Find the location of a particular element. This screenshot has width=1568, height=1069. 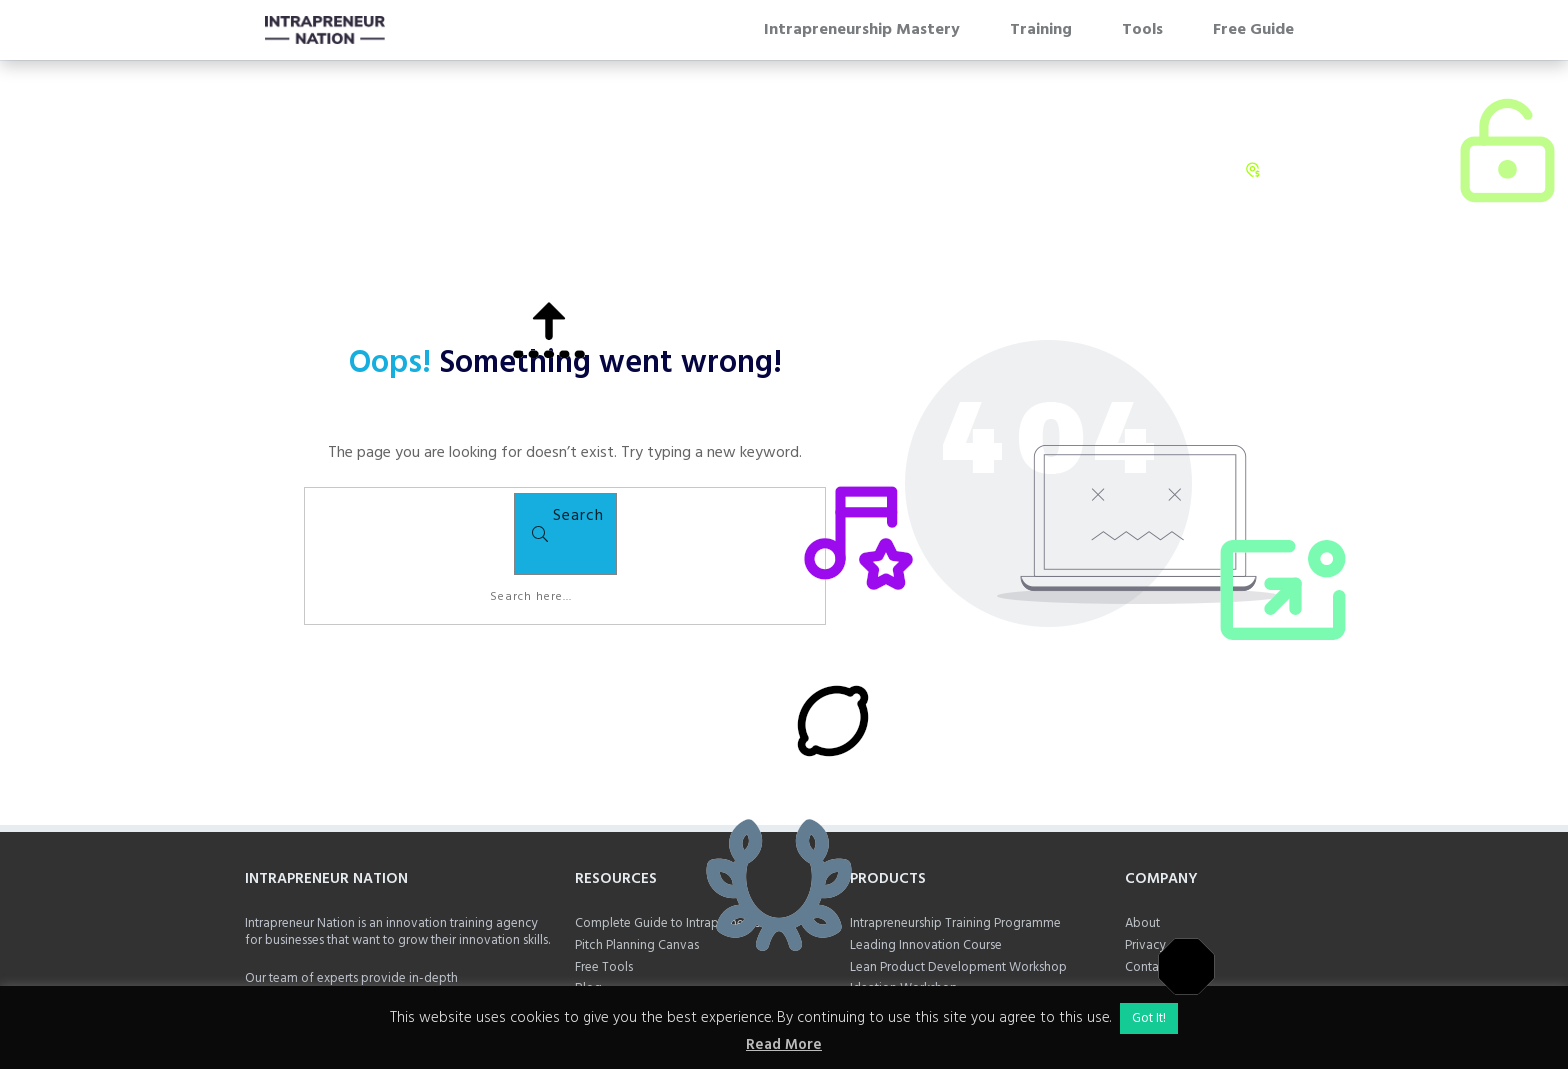

find nearby financial services or ATMs is located at coordinates (1252, 169).